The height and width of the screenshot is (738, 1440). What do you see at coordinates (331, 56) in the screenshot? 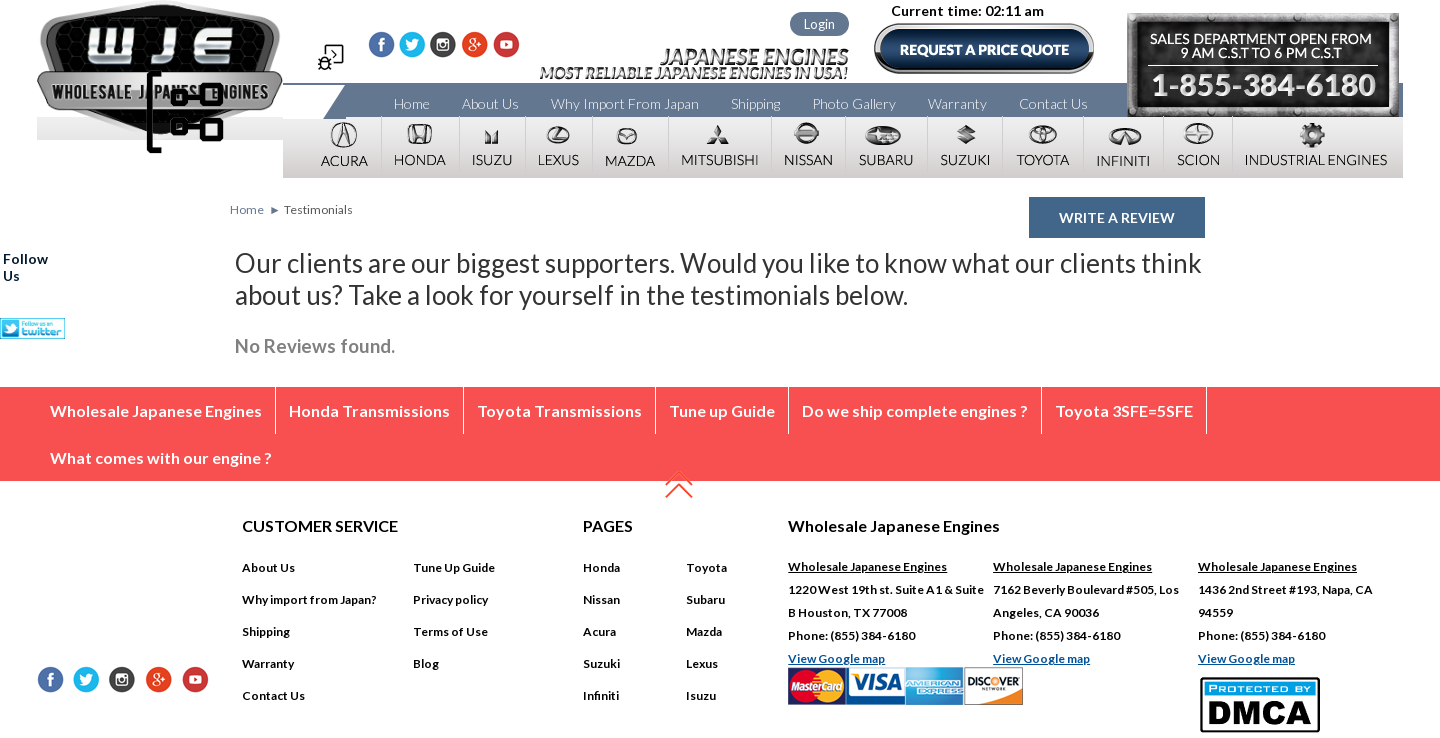
I see `open the debug console` at bounding box center [331, 56].